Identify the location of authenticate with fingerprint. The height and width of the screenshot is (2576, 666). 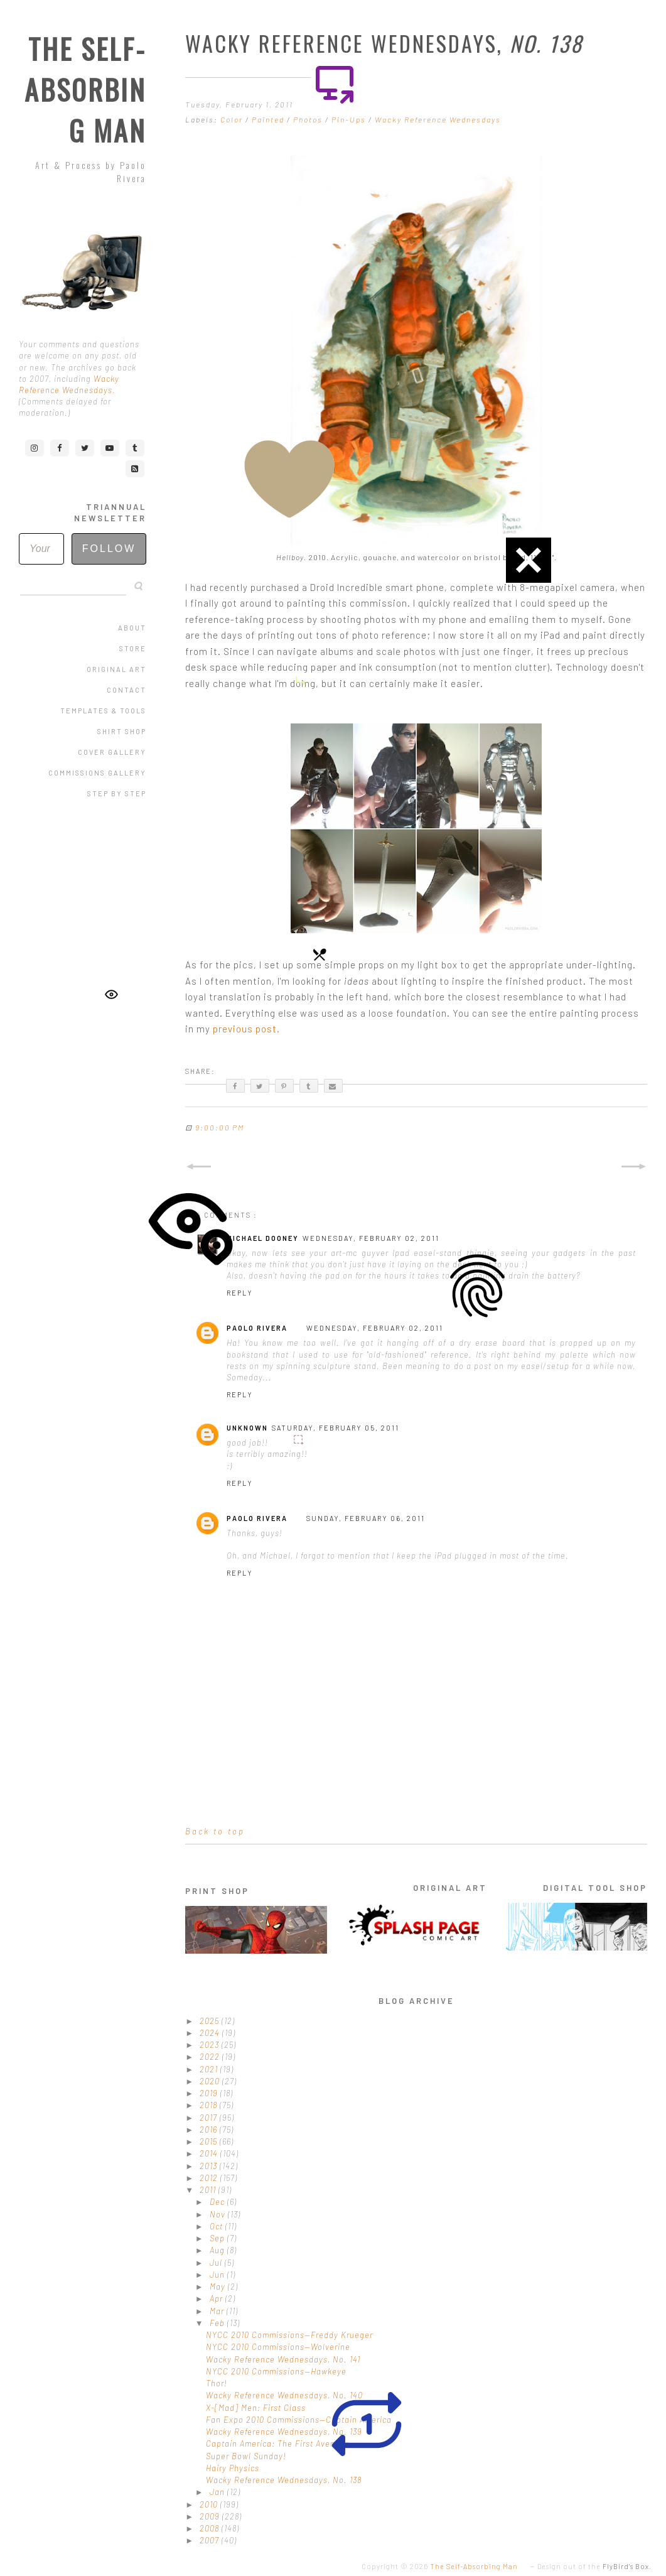
(477, 1285).